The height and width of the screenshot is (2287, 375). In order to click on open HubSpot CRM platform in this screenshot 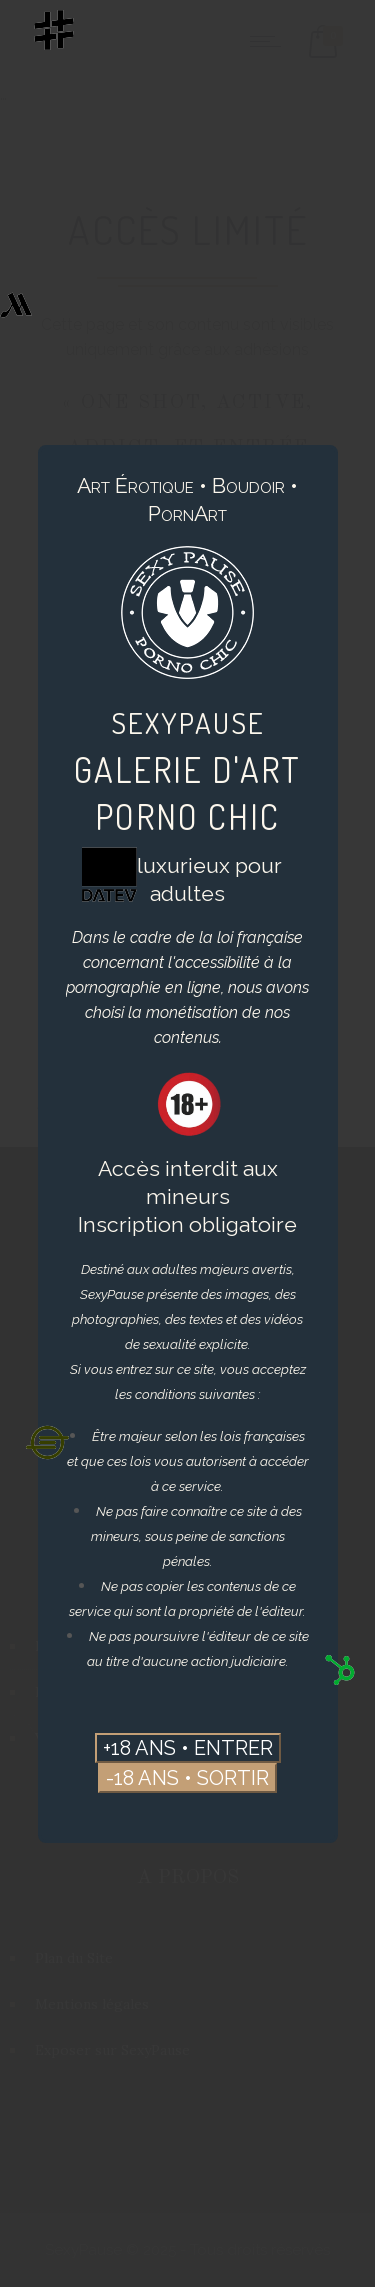, I will do `click(340, 1670)`.